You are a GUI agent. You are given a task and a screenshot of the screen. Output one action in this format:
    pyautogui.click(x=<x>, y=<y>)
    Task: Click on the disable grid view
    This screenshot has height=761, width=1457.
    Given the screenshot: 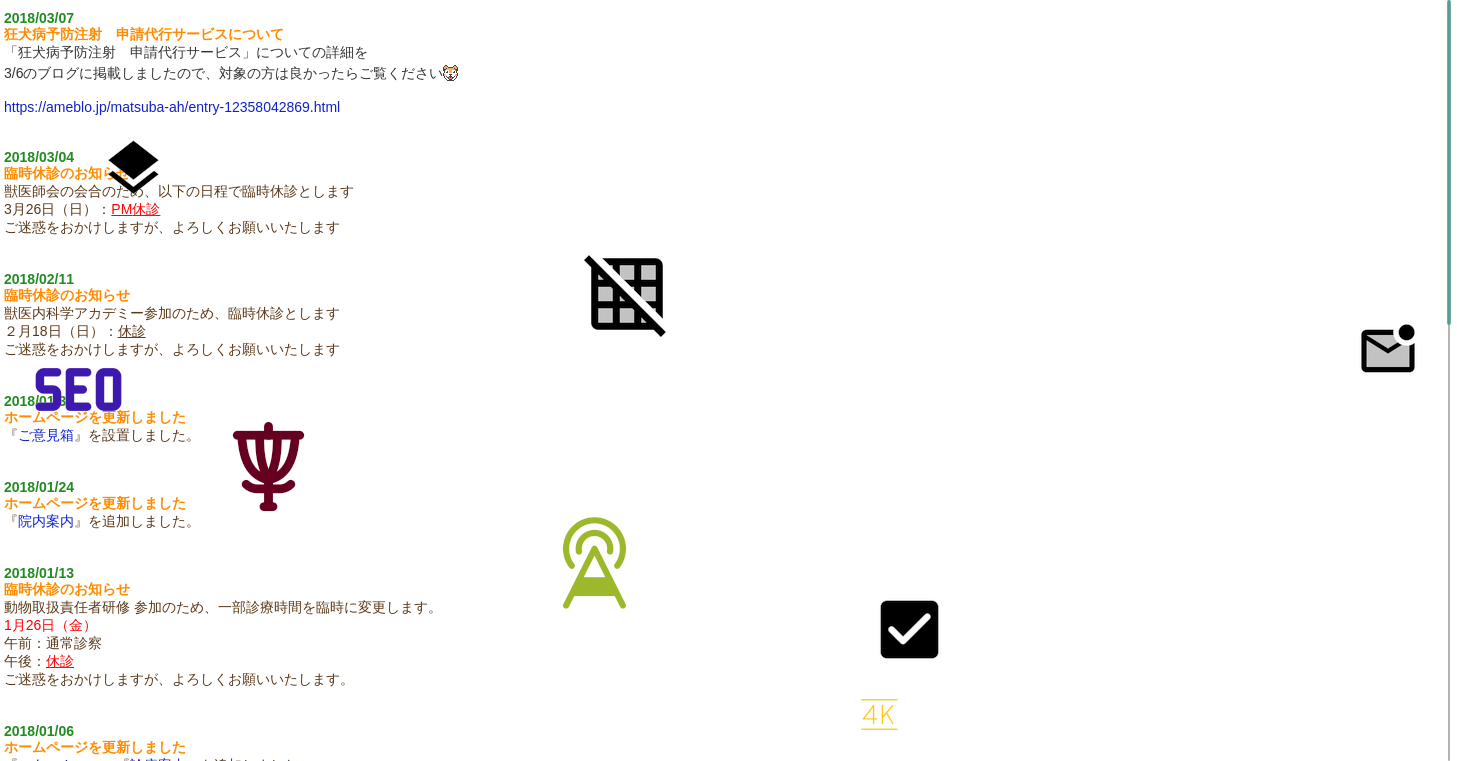 What is the action you would take?
    pyautogui.click(x=627, y=294)
    